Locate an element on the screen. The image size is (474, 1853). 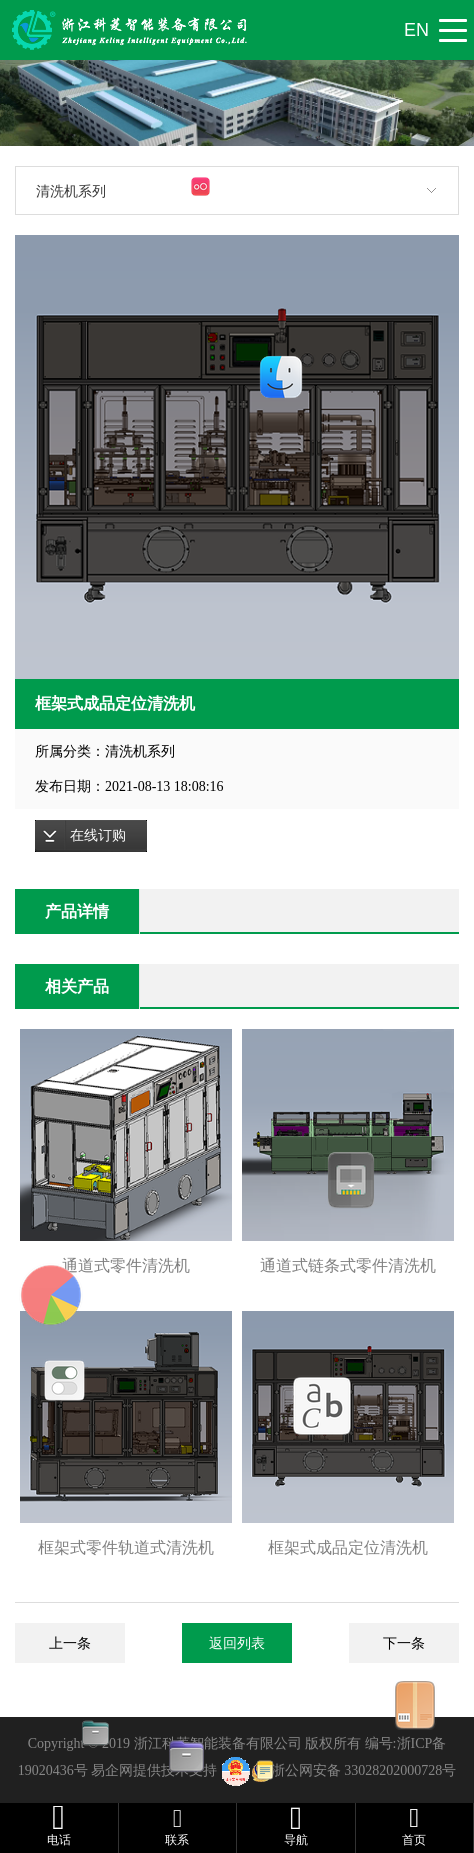
launch genymotion android emulator is located at coordinates (200, 186).